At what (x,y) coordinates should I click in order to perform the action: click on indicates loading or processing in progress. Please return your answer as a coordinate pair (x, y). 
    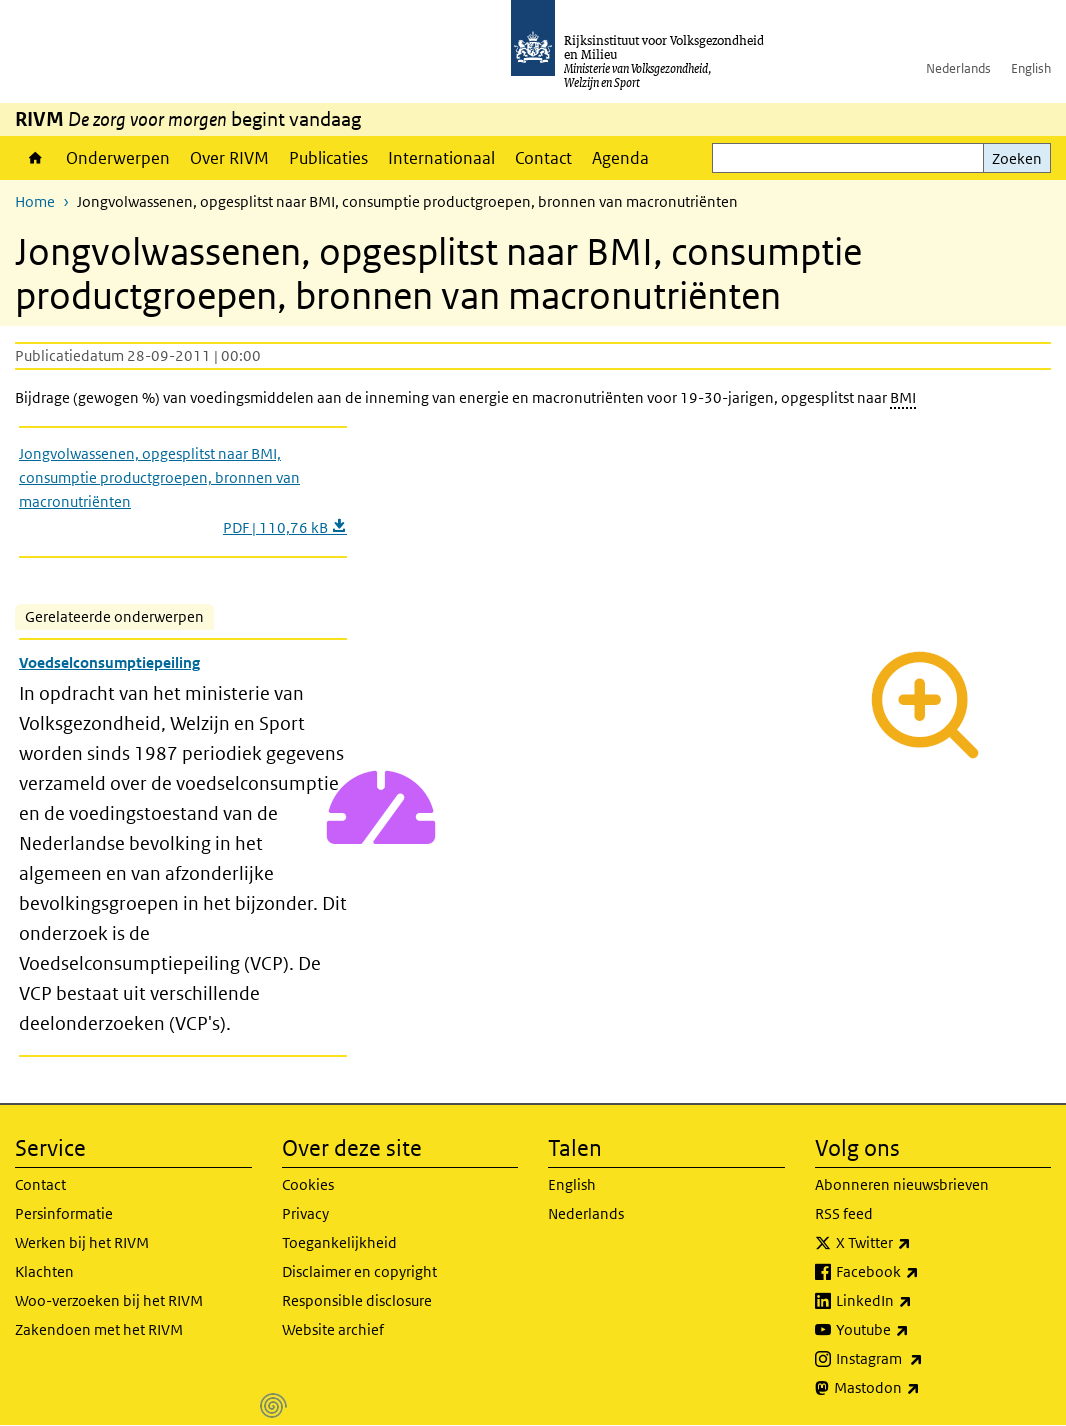
    Looking at the image, I should click on (272, 1405).